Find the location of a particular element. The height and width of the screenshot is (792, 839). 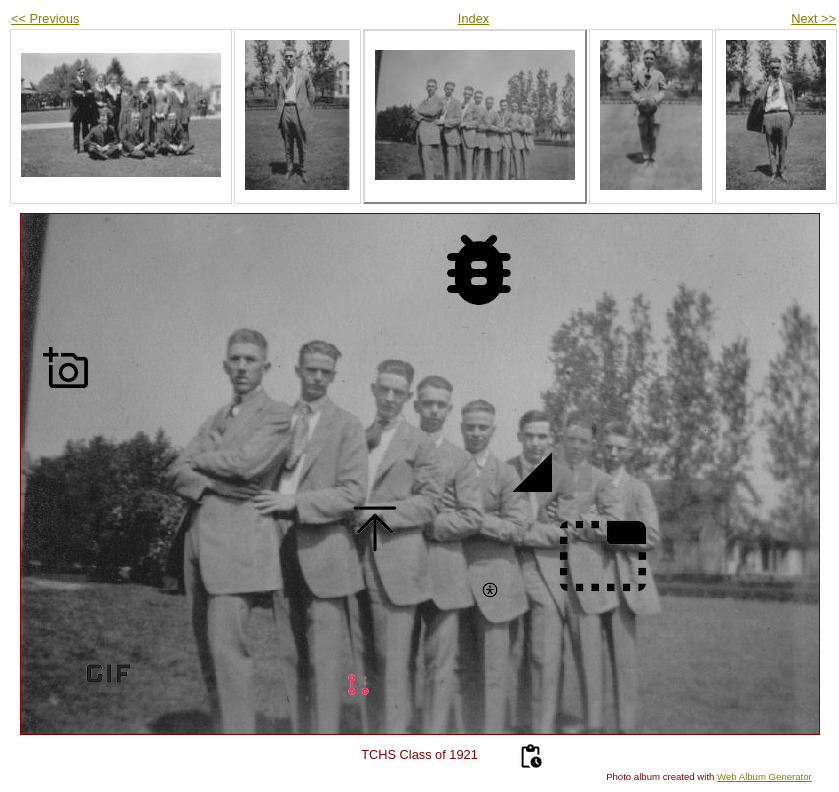

an inactive or background browser tab is located at coordinates (603, 556).